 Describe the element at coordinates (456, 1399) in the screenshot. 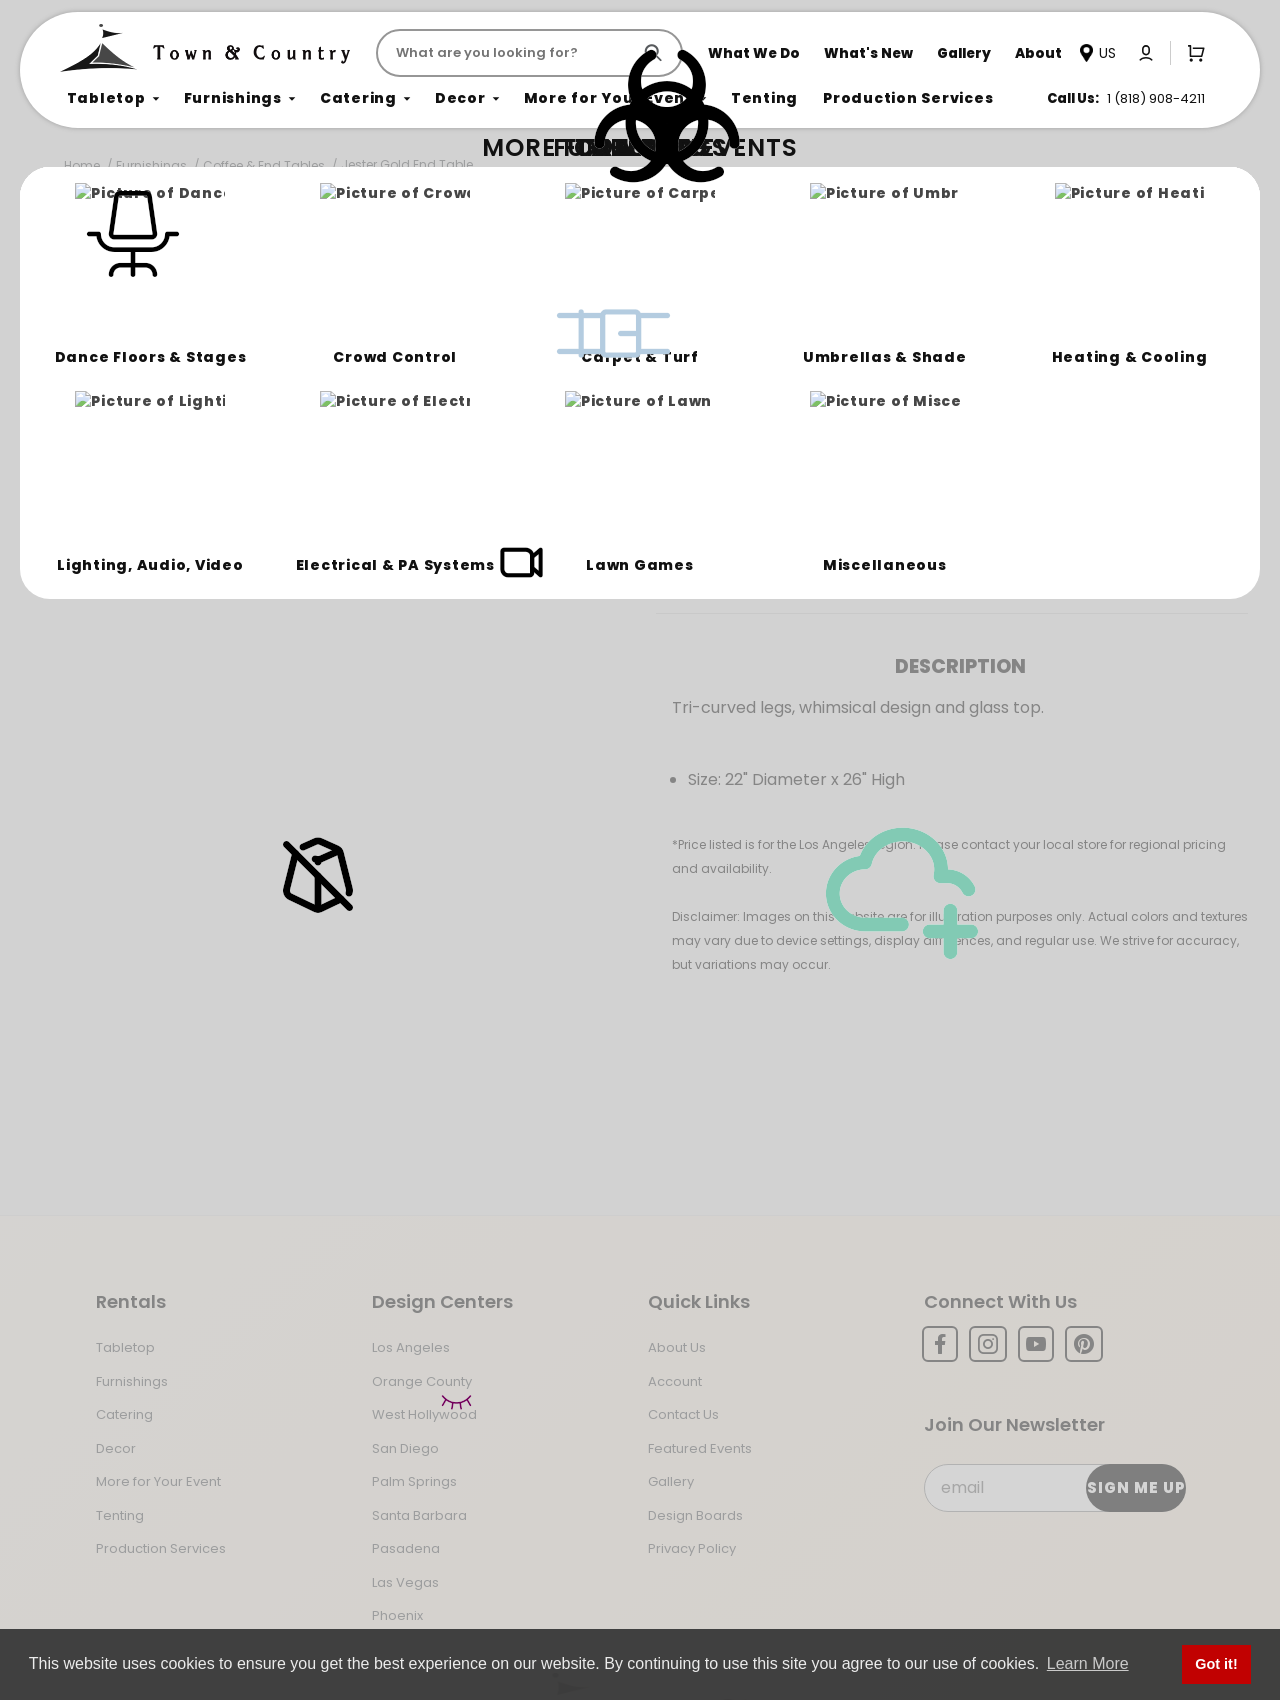

I see `hide password or sensitive content` at that location.